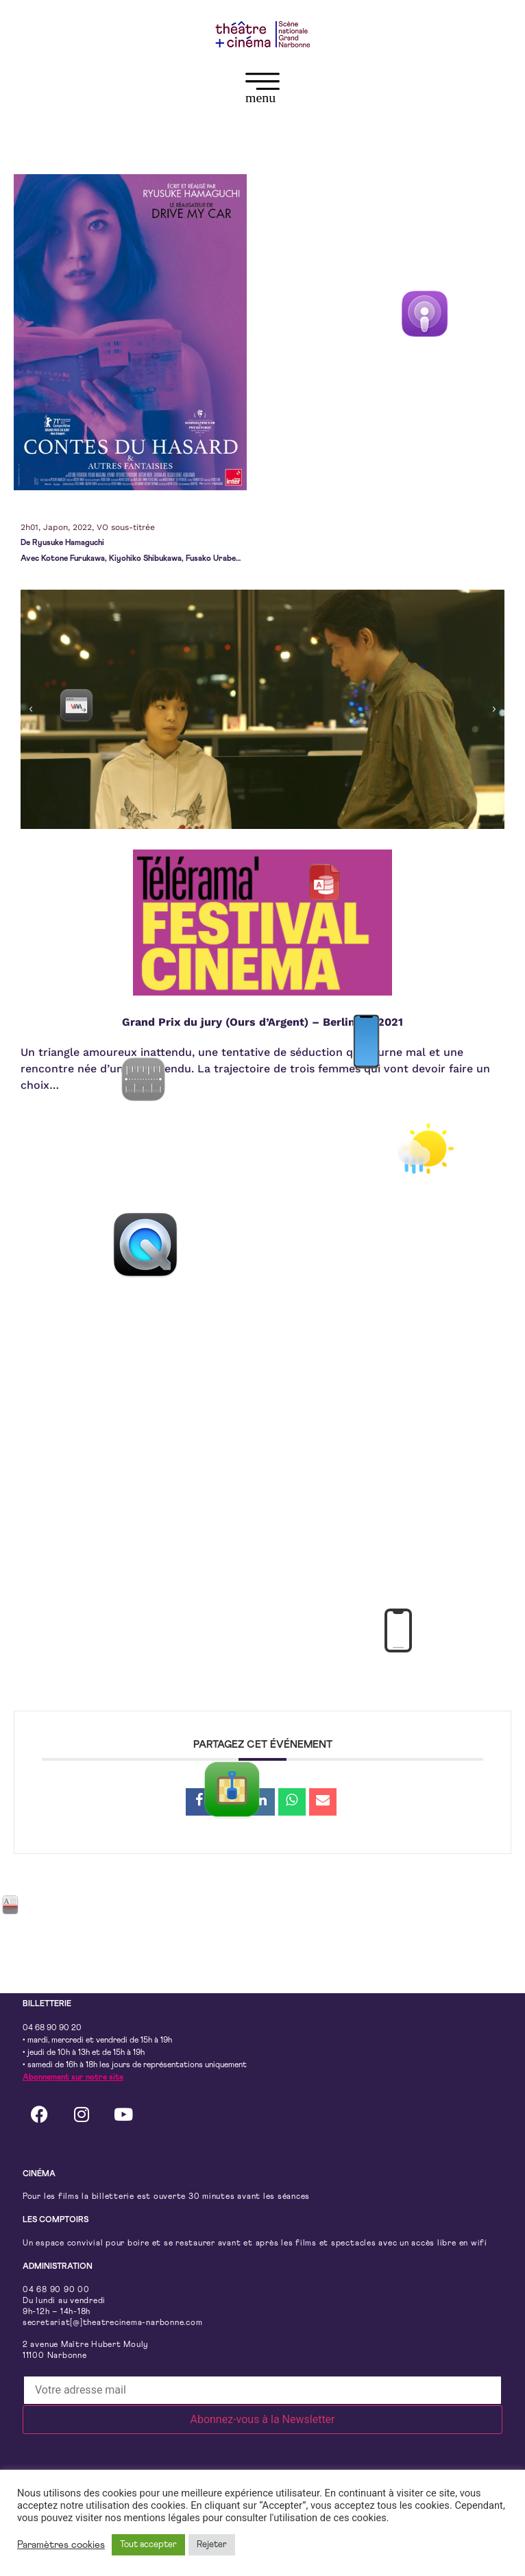  What do you see at coordinates (398, 1630) in the screenshot?
I see `indicates mobile device or smartphone` at bounding box center [398, 1630].